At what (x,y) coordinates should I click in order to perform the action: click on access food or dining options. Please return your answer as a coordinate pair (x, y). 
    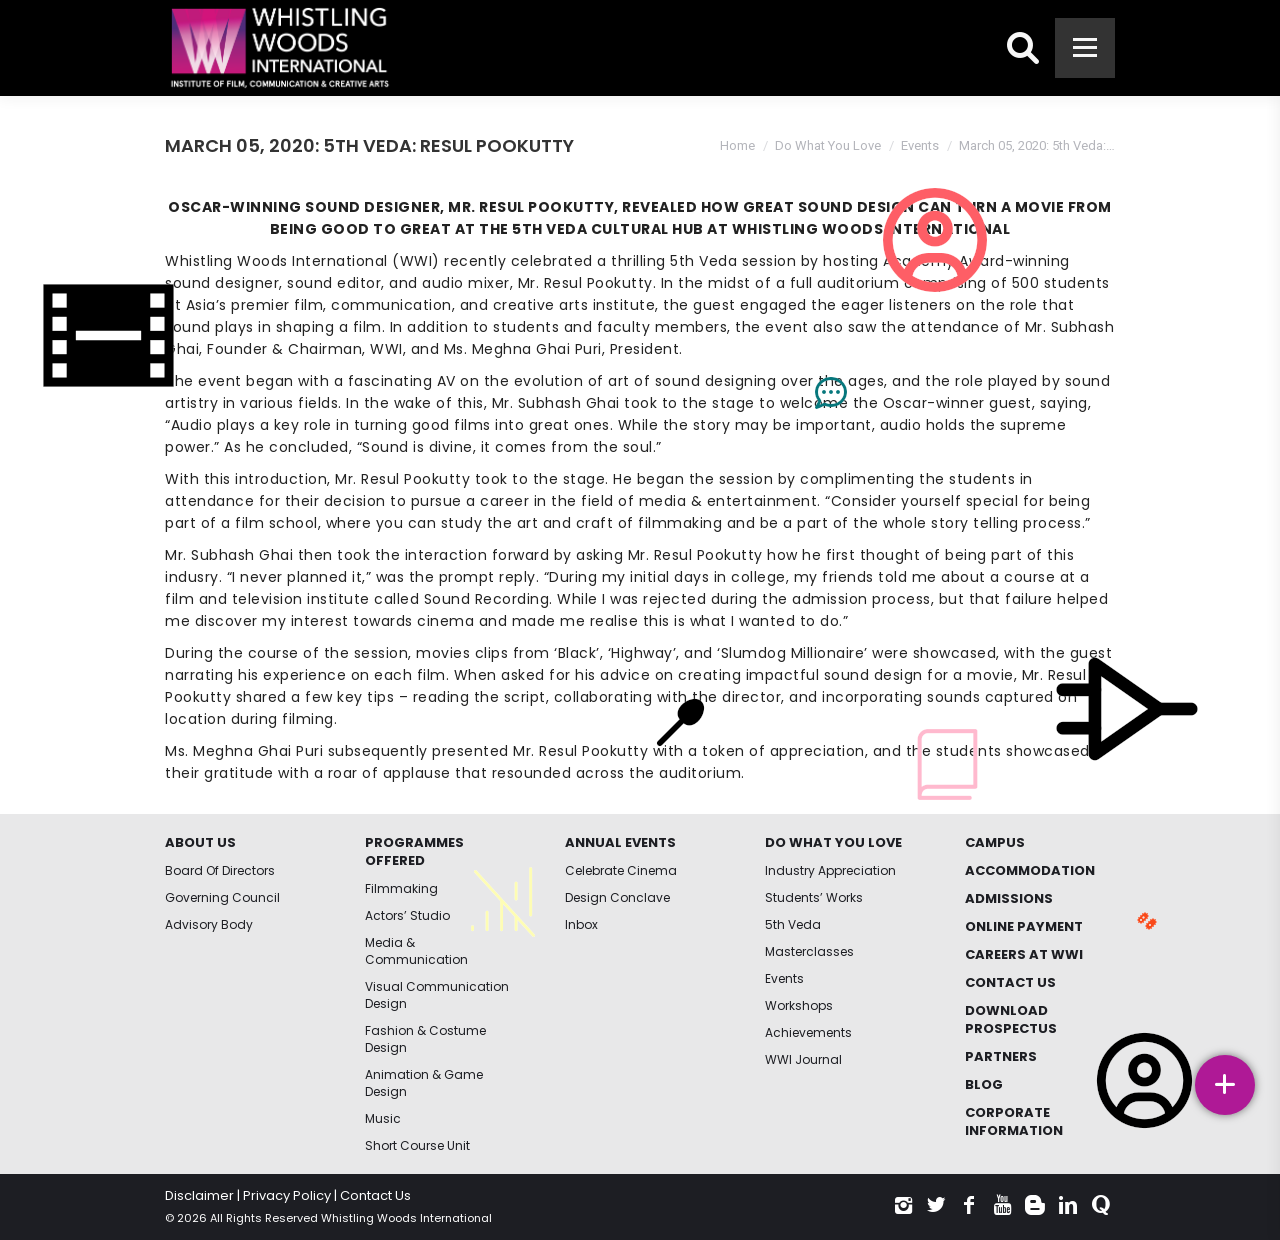
    Looking at the image, I should click on (680, 722).